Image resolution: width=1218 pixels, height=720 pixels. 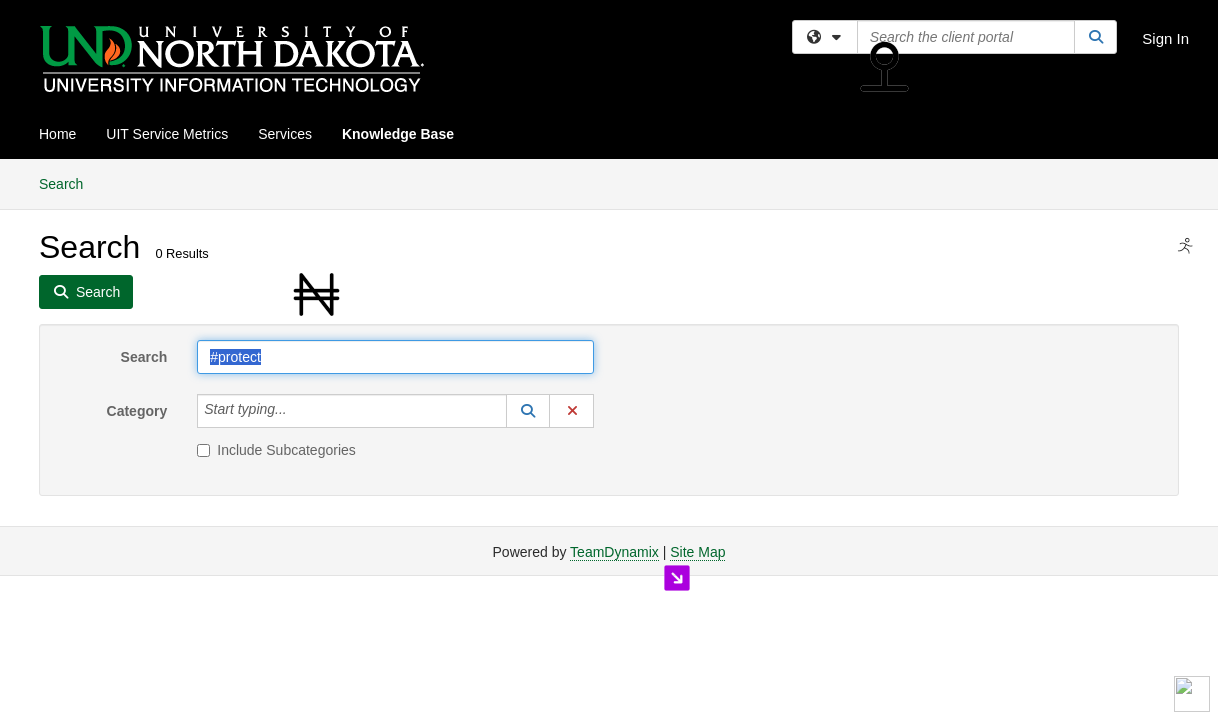 I want to click on start a running or fitness activity, so click(x=1185, y=245).